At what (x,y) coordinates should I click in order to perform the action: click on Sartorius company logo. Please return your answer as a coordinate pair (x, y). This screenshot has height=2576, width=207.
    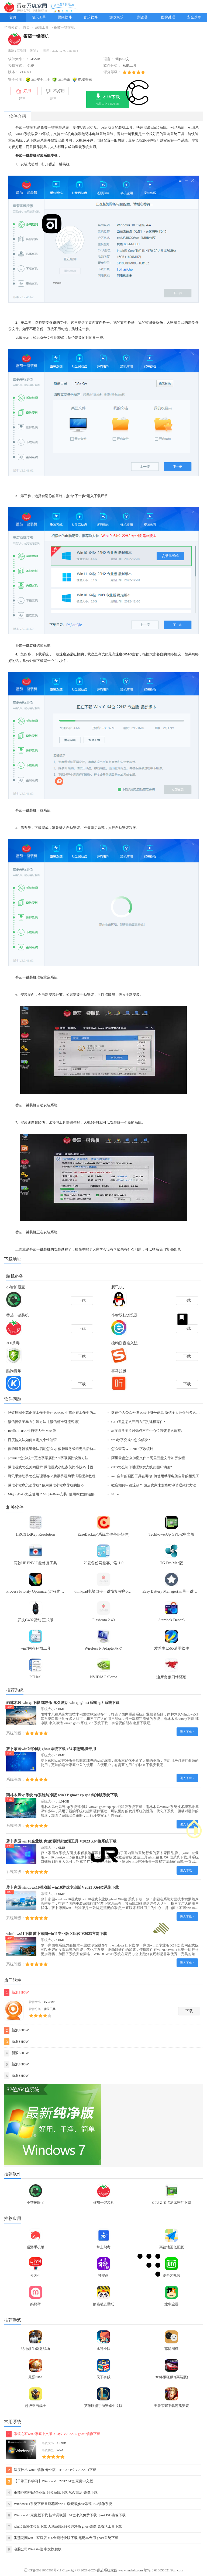
    Looking at the image, I should click on (57, 283).